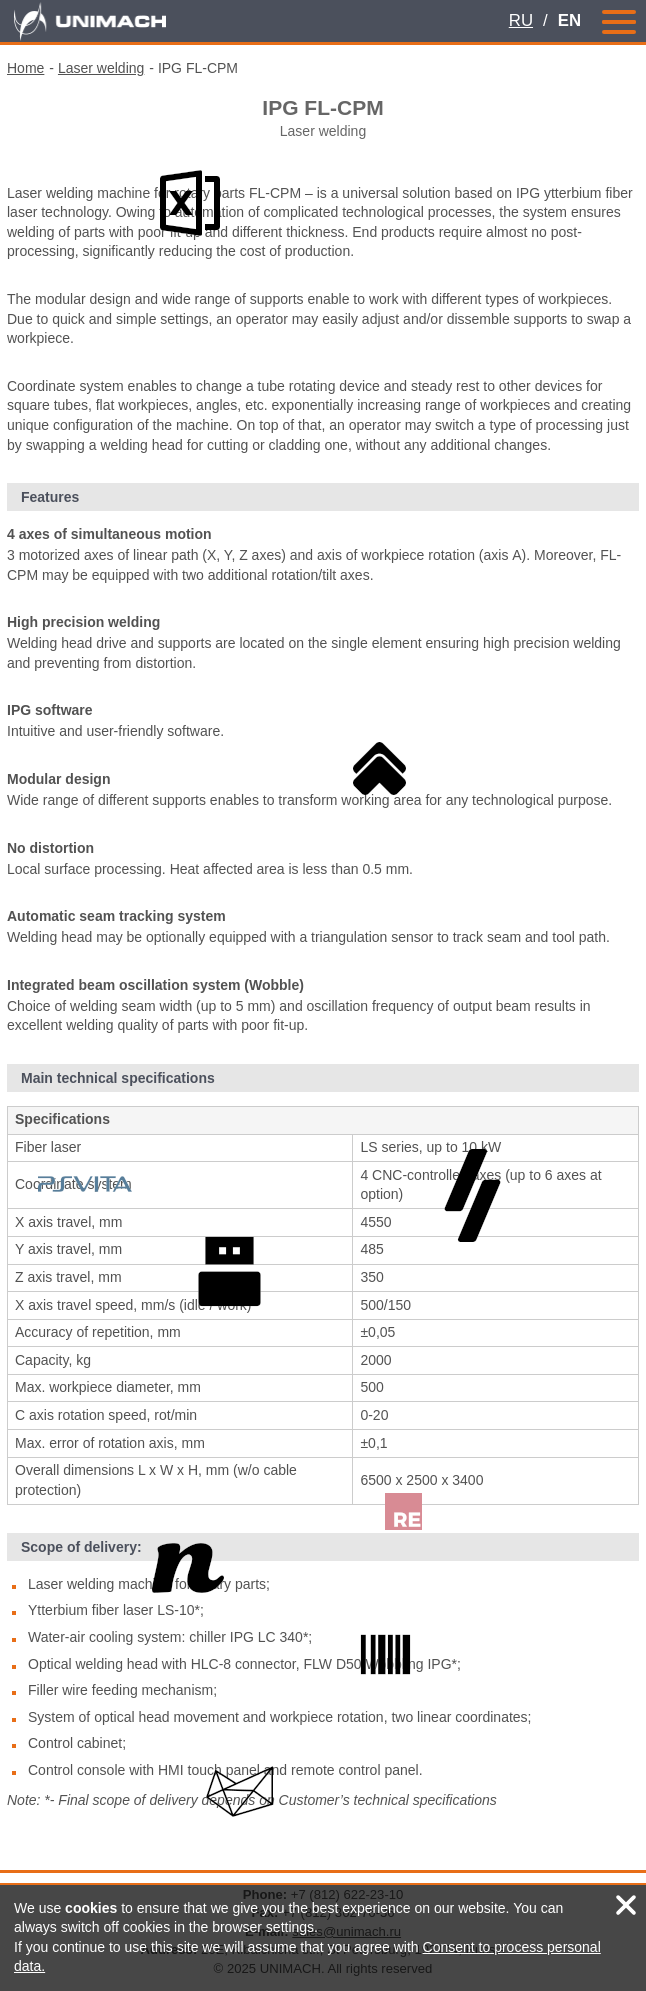 This screenshot has height=1991, width=646. What do you see at coordinates (239, 1791) in the screenshot?
I see `checkio coding platform logo` at bounding box center [239, 1791].